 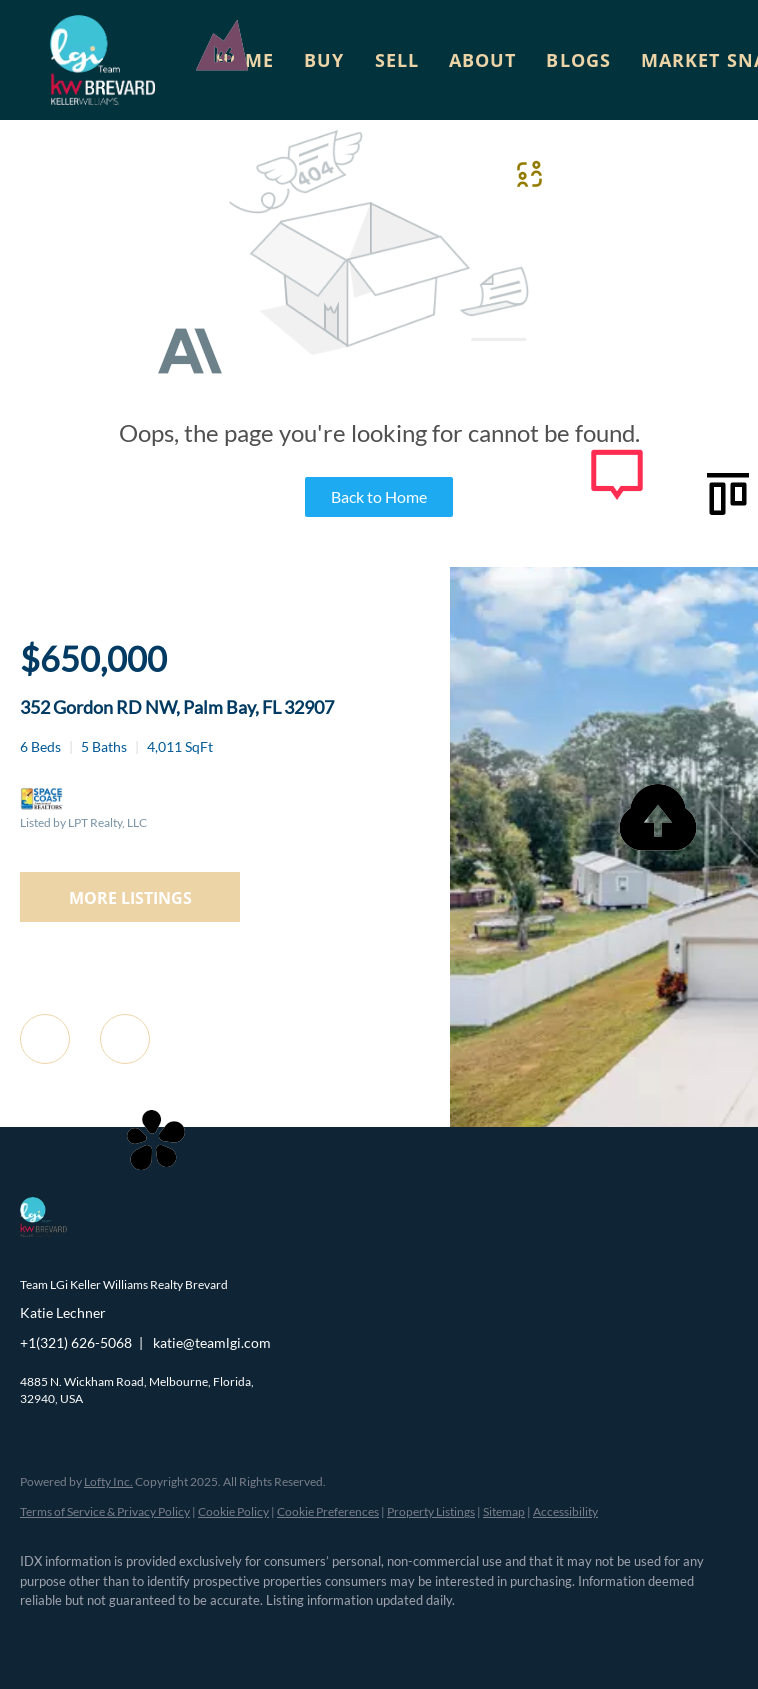 What do you see at coordinates (529, 174) in the screenshot?
I see `peer-to-peer connection or transfer` at bounding box center [529, 174].